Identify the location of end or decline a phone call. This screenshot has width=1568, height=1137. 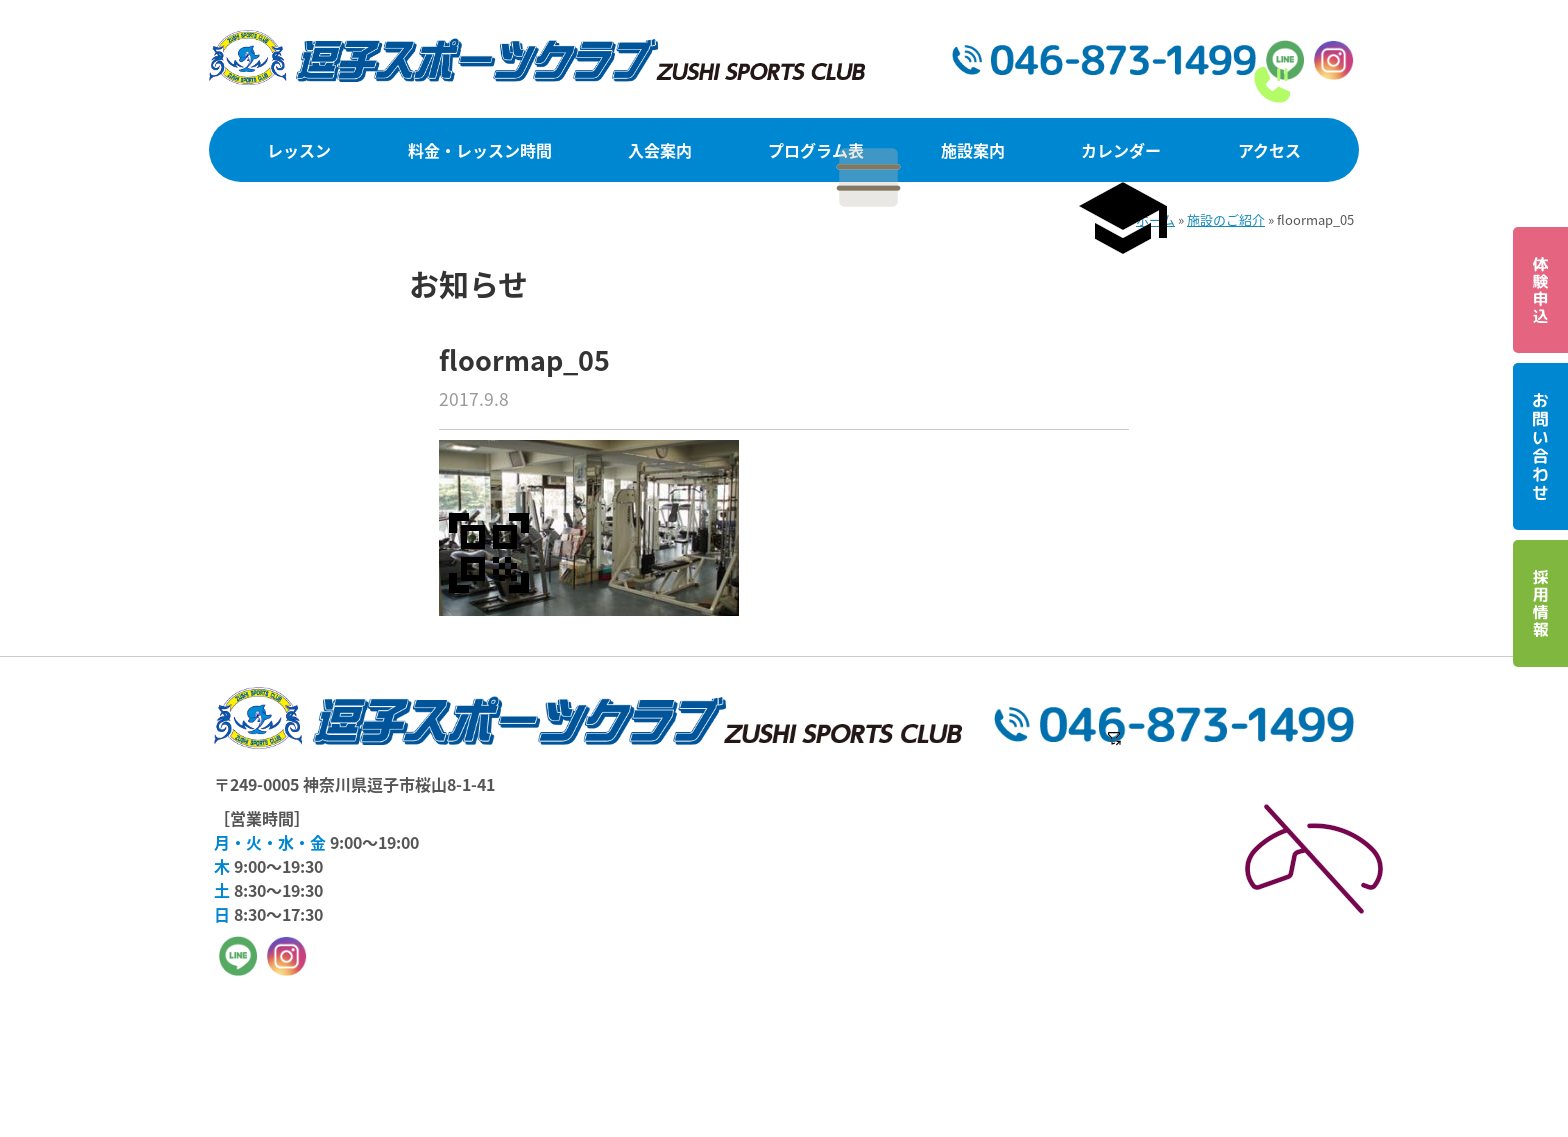
(1314, 859).